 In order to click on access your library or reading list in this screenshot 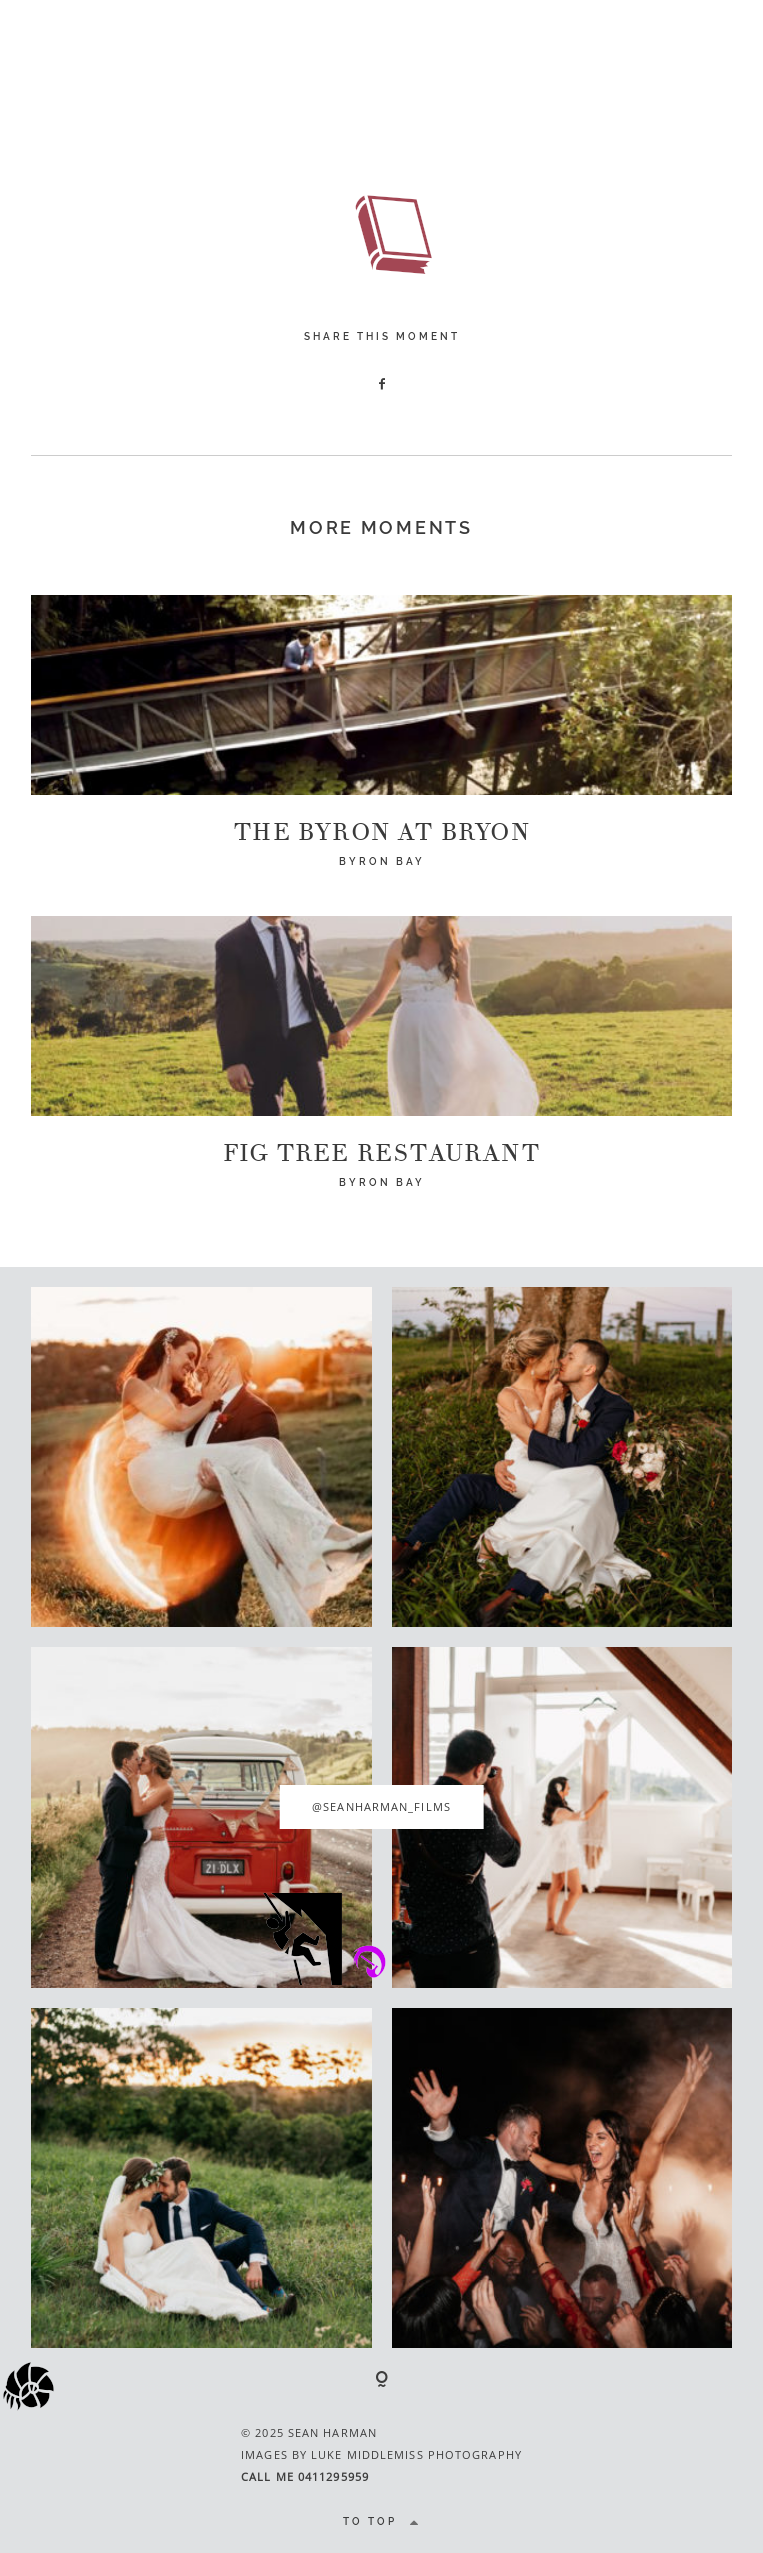, I will do `click(393, 234)`.